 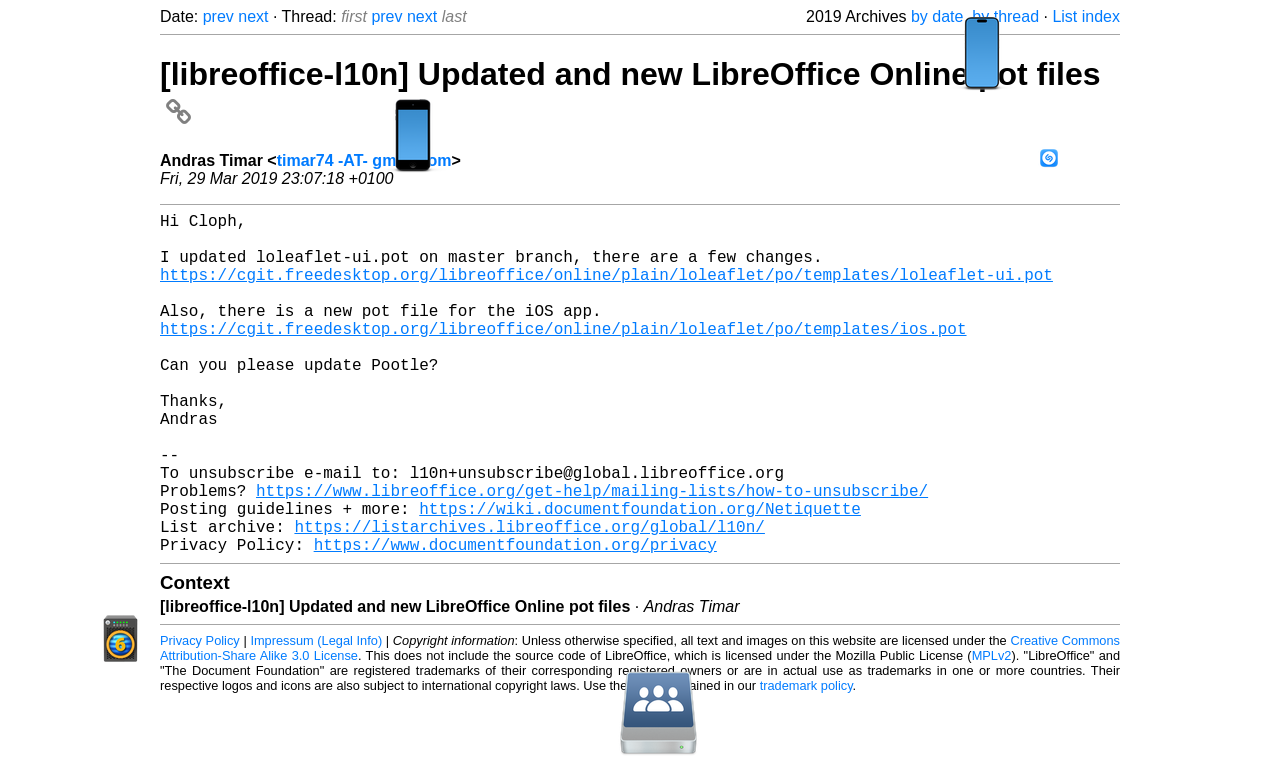 I want to click on access RAID 6 storage configuration, so click(x=120, y=638).